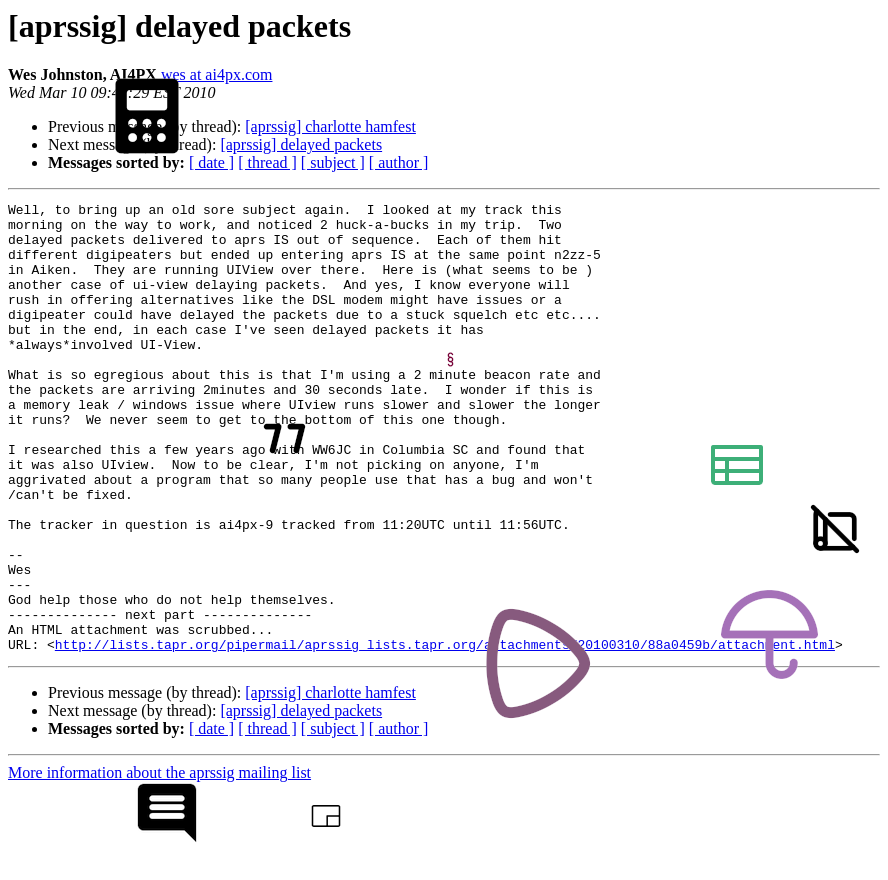 This screenshot has width=888, height=880. Describe the element at coordinates (535, 663) in the screenshot. I see `open the Zalando shopping app` at that location.